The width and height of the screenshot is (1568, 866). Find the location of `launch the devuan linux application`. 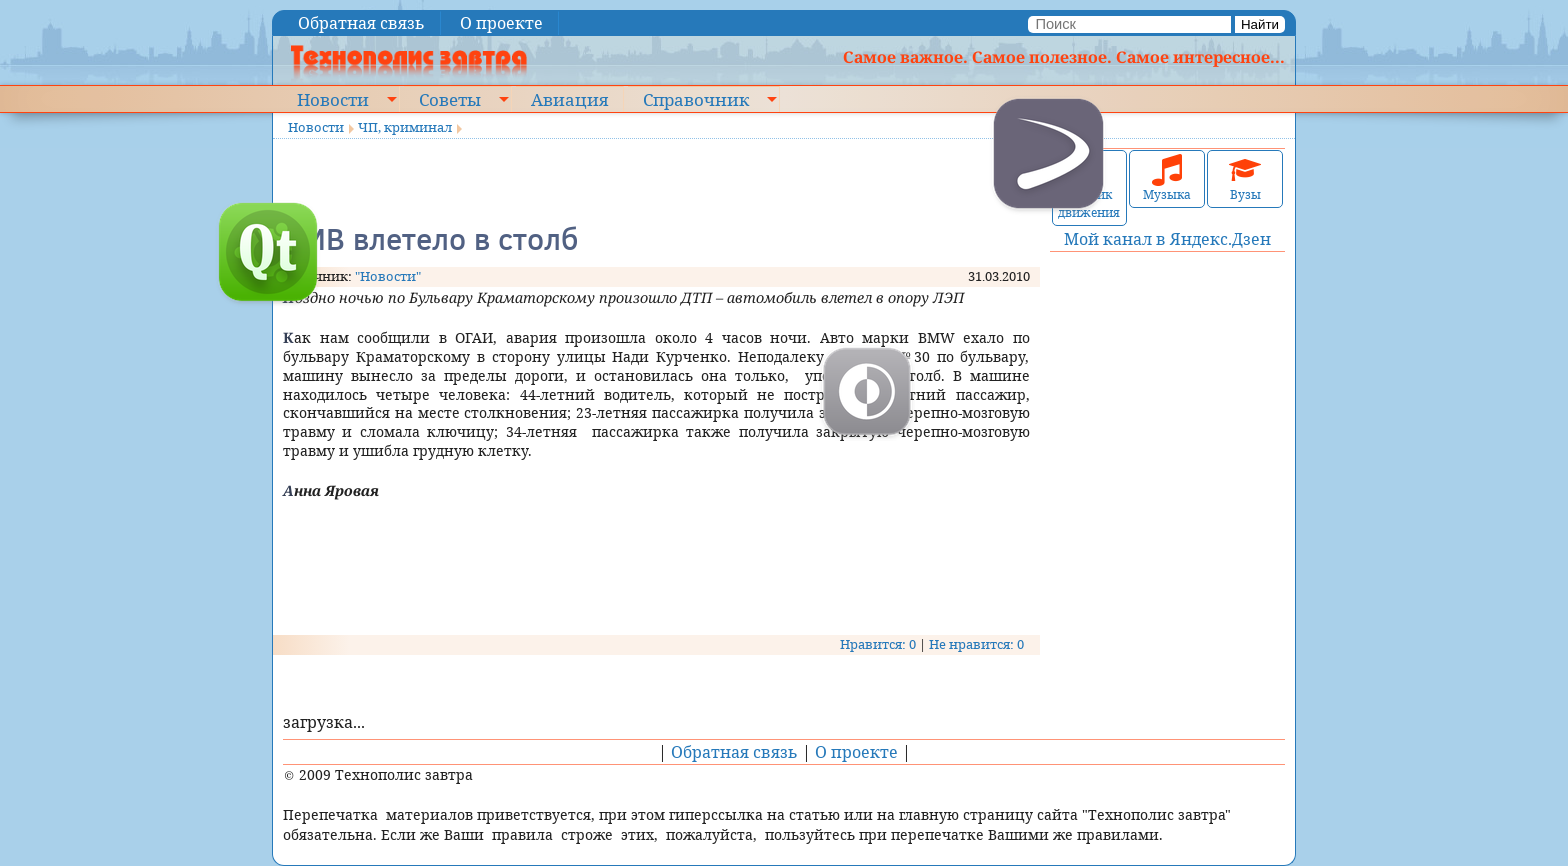

launch the devuan linux application is located at coordinates (1048, 153).